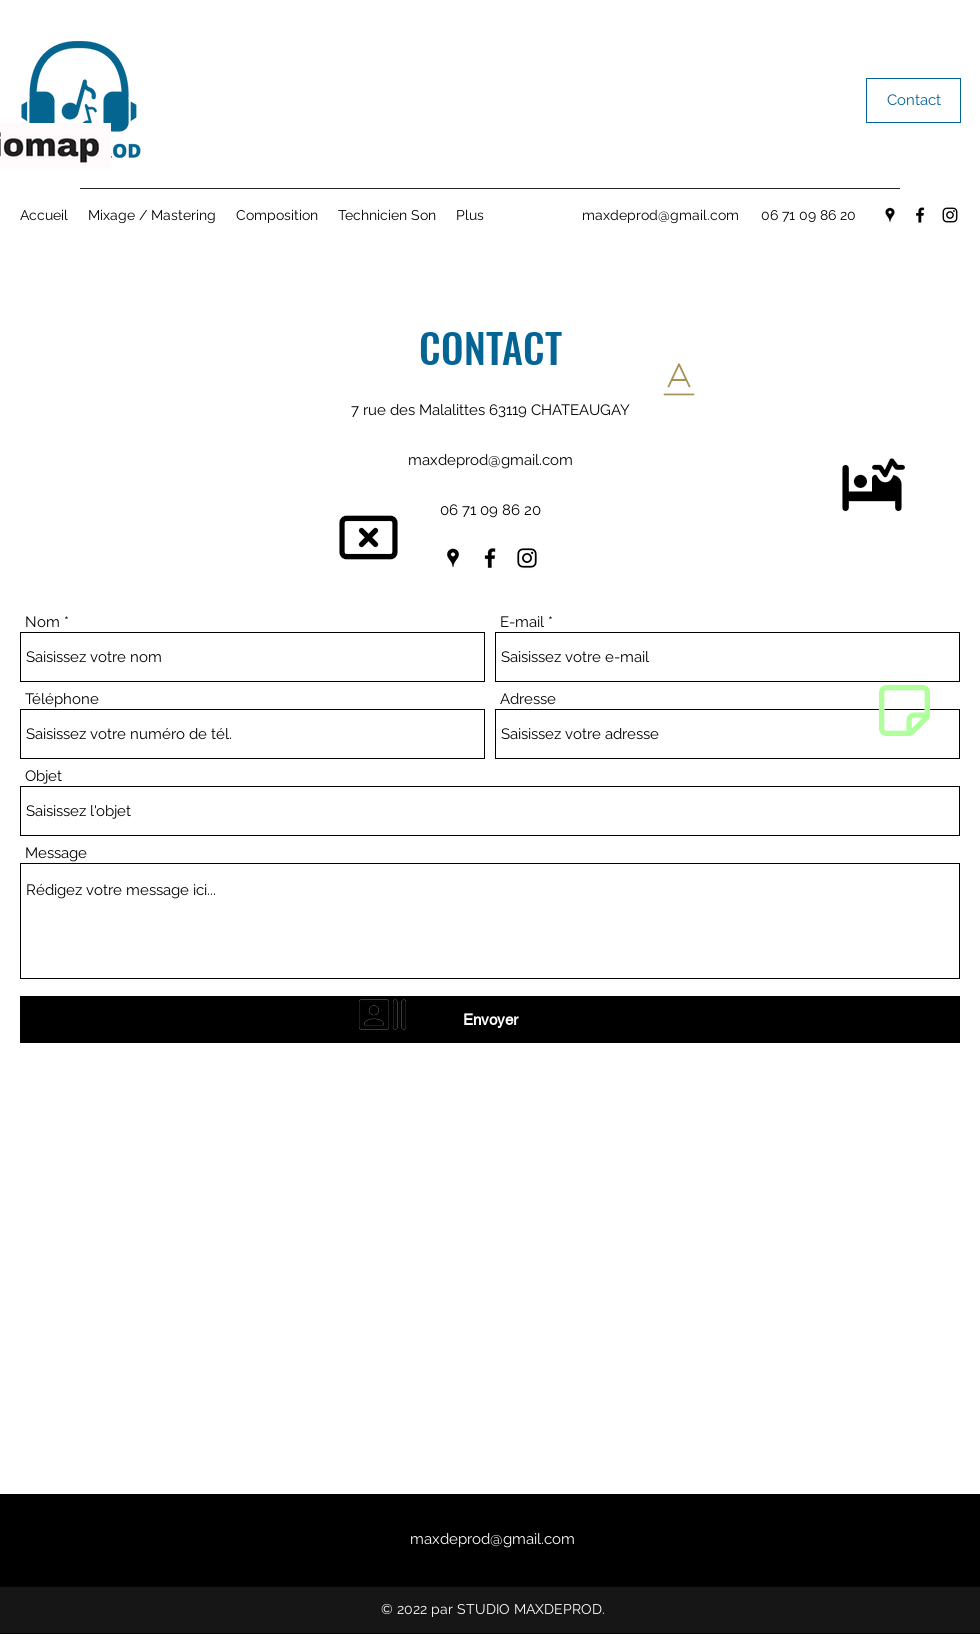  What do you see at coordinates (382, 1014) in the screenshot?
I see `view recently contacted people` at bounding box center [382, 1014].